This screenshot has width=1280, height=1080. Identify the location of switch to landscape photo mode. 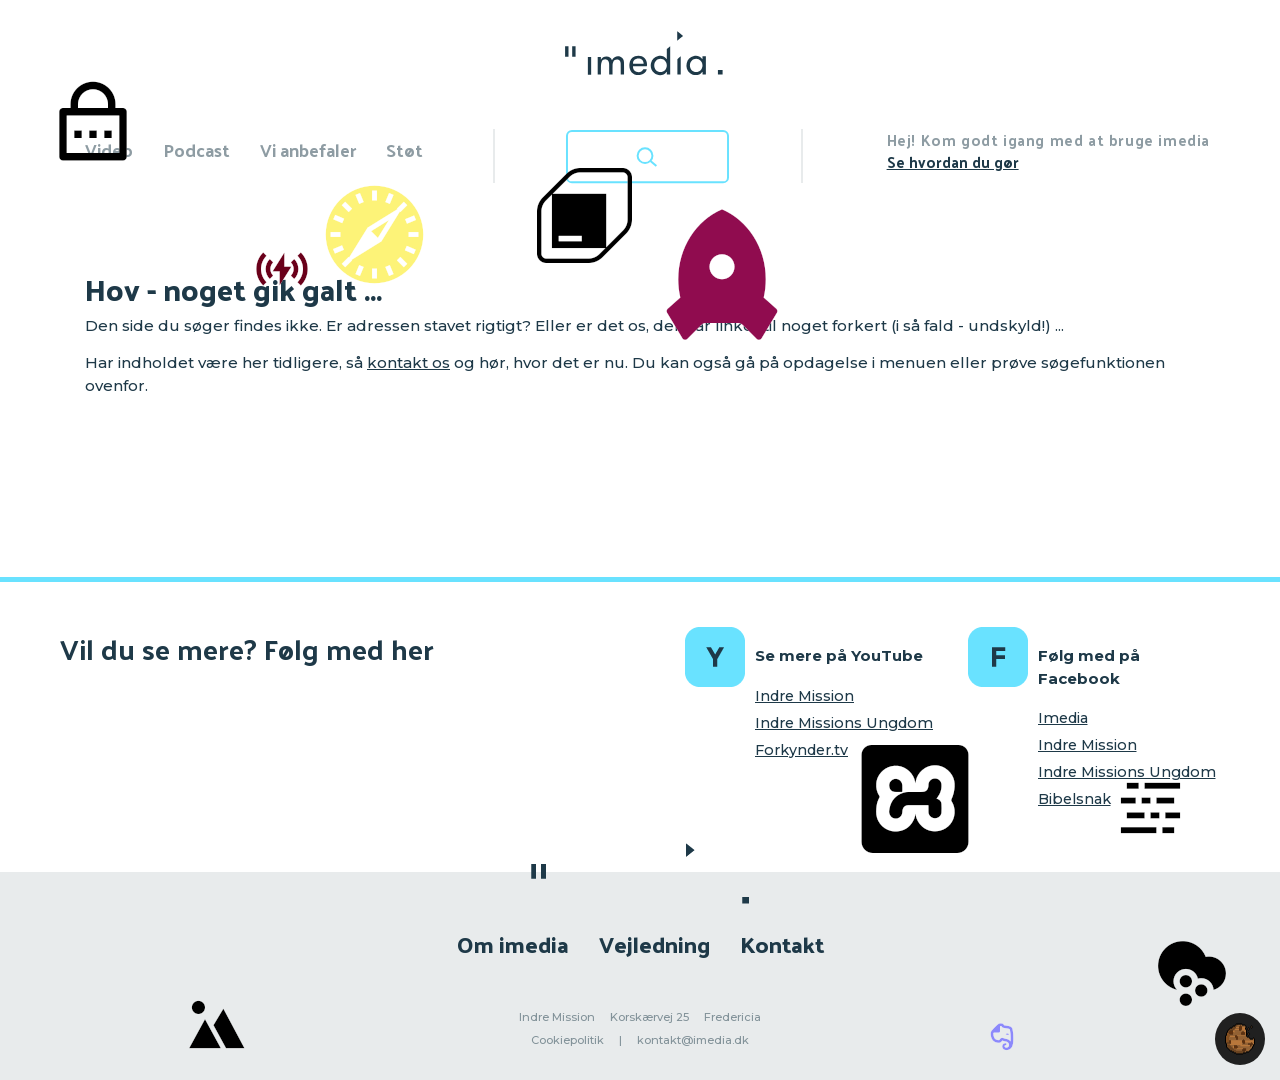
(215, 1024).